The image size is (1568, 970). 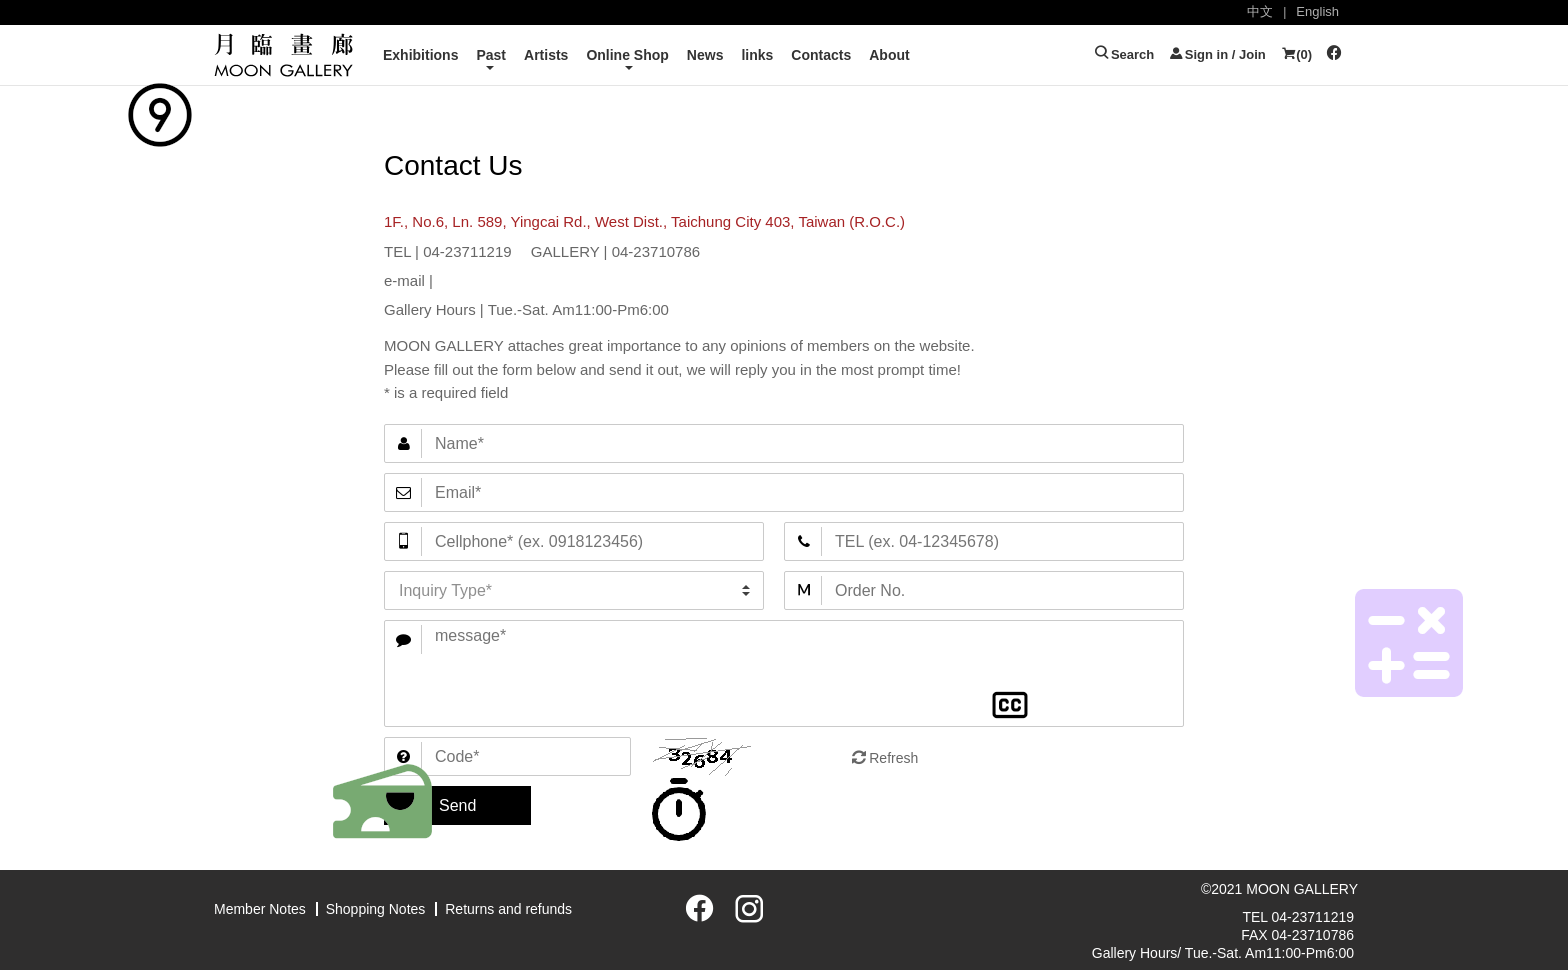 I want to click on indicates dairy or cheese-related content, so click(x=382, y=806).